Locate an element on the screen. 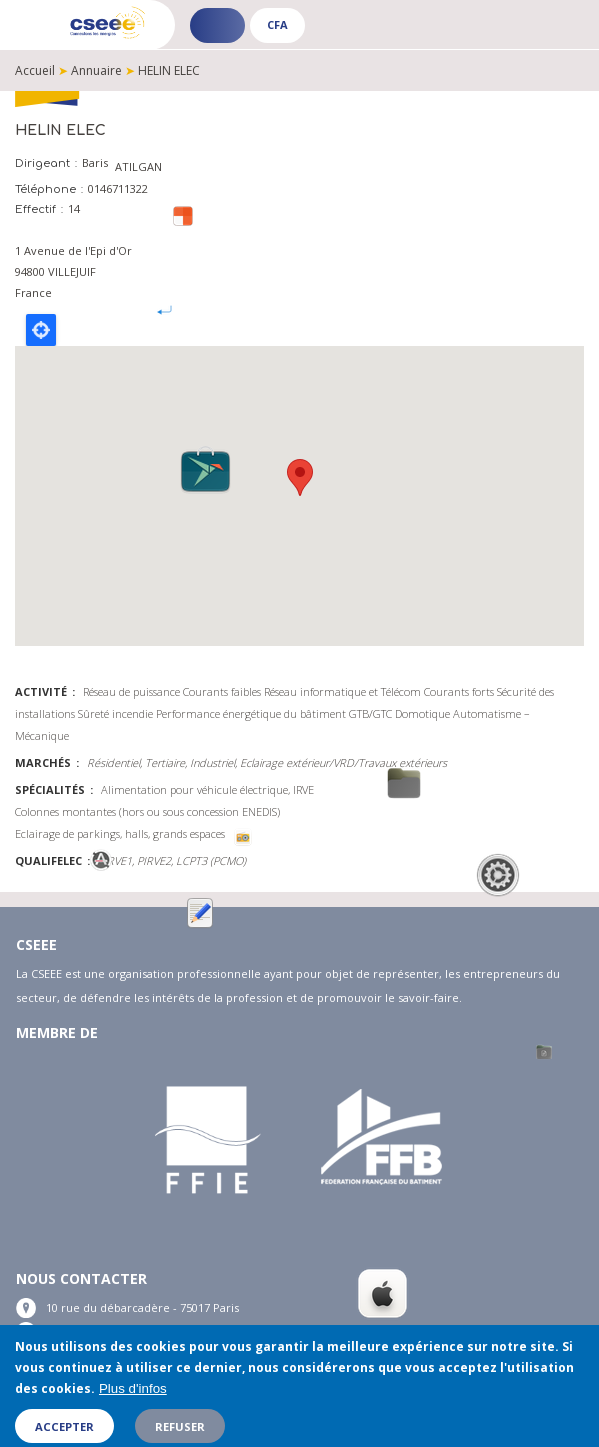 The image size is (599, 1447). open documents folder is located at coordinates (544, 1052).